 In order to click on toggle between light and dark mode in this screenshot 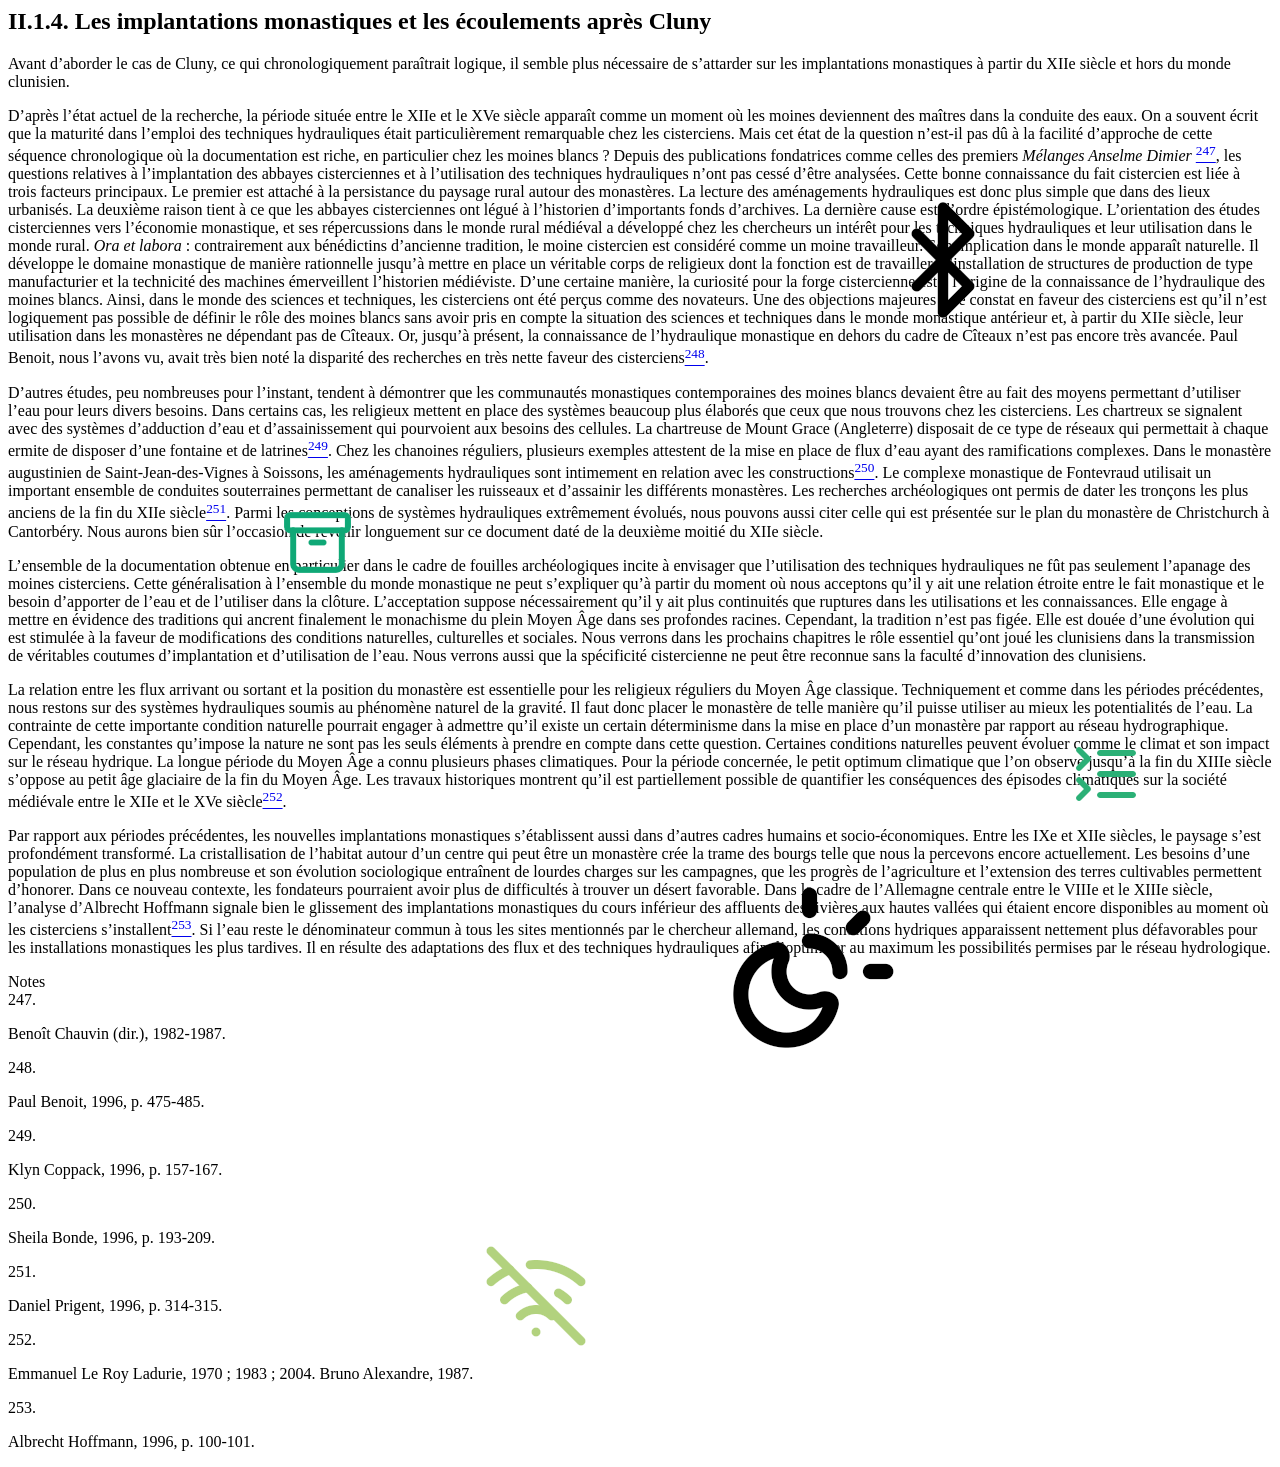, I will do `click(809, 971)`.